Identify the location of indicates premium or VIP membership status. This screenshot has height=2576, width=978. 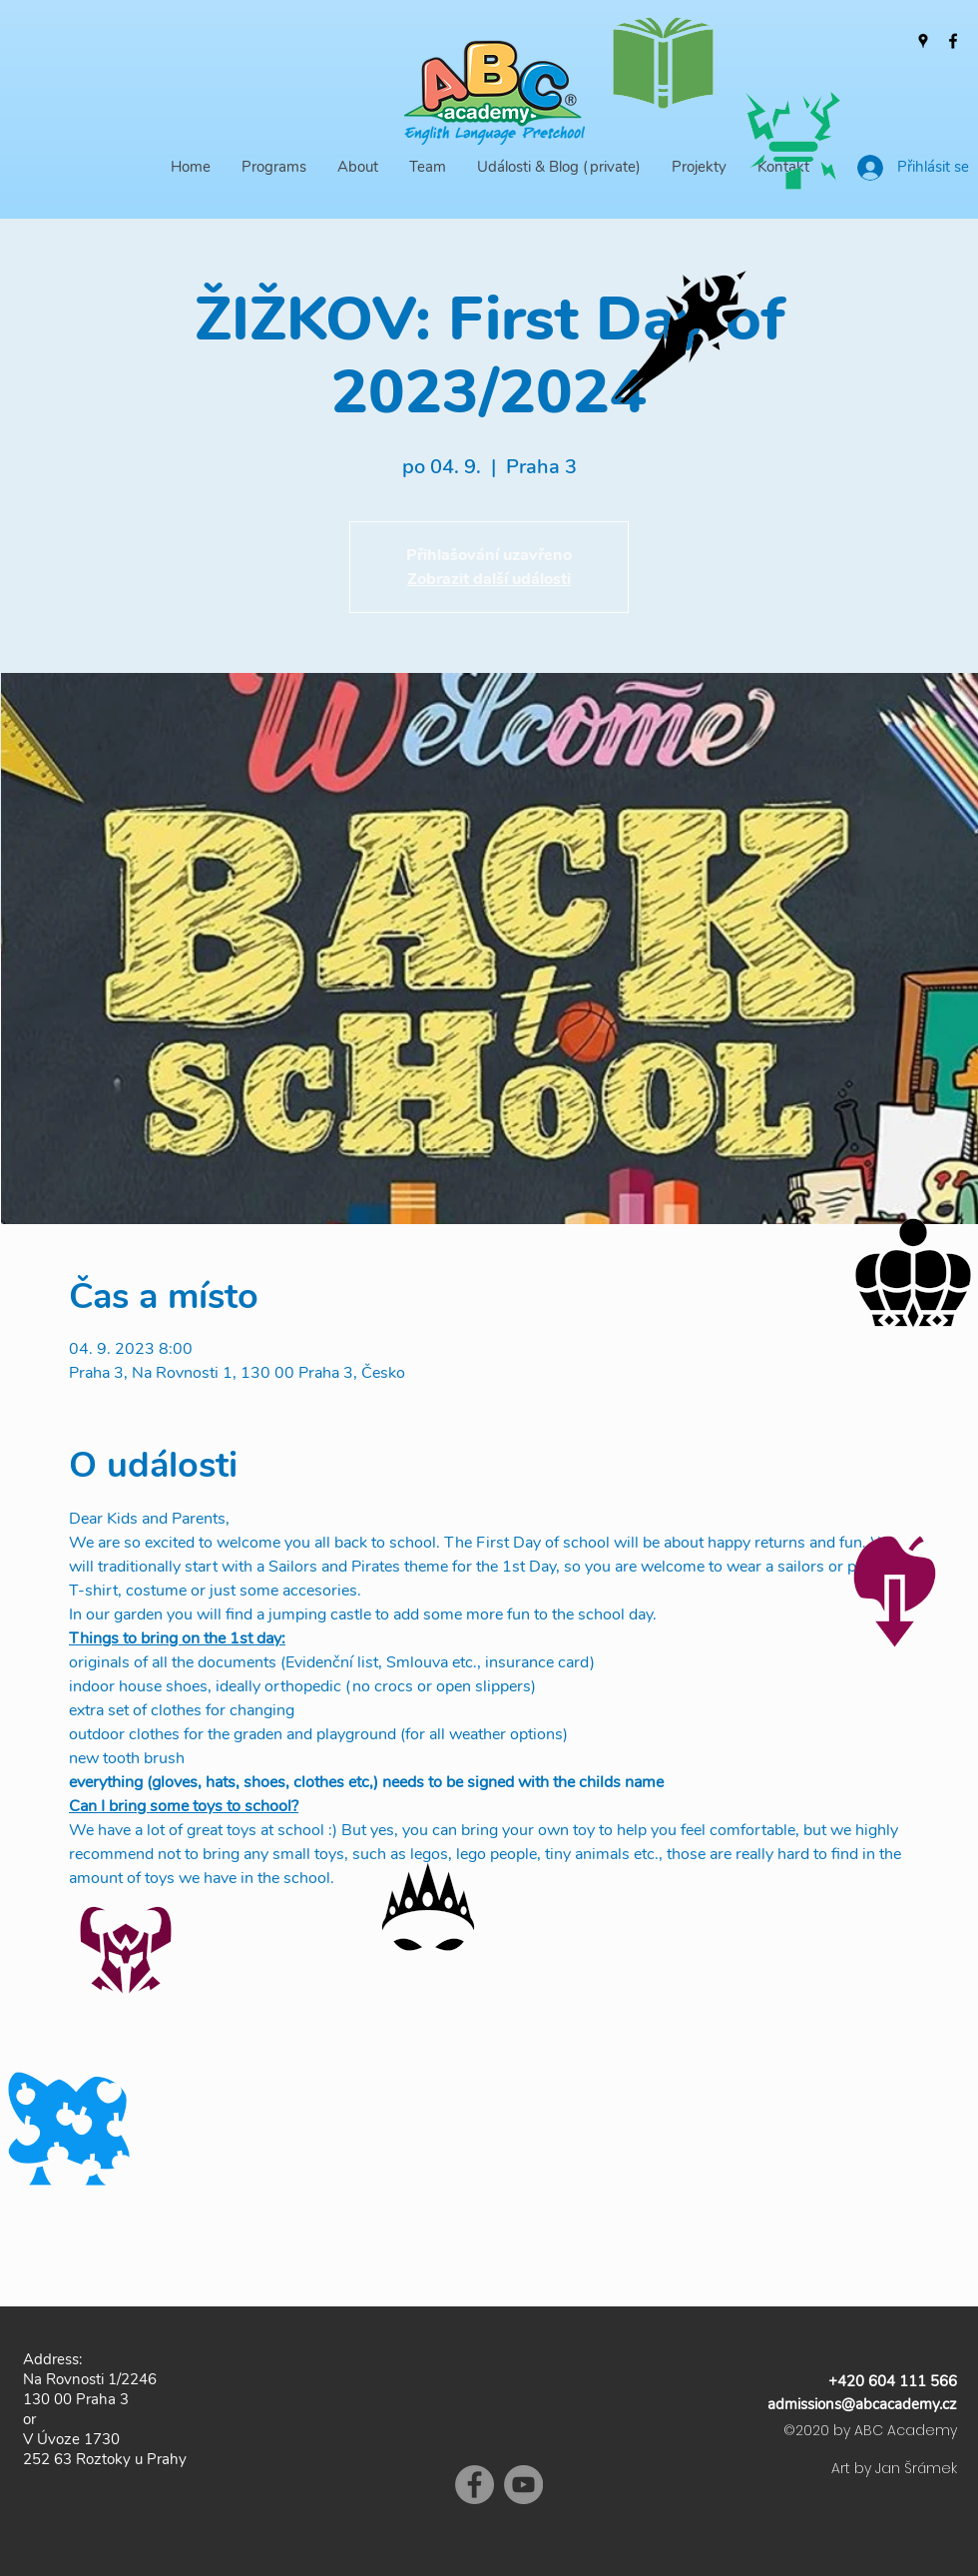
(428, 1909).